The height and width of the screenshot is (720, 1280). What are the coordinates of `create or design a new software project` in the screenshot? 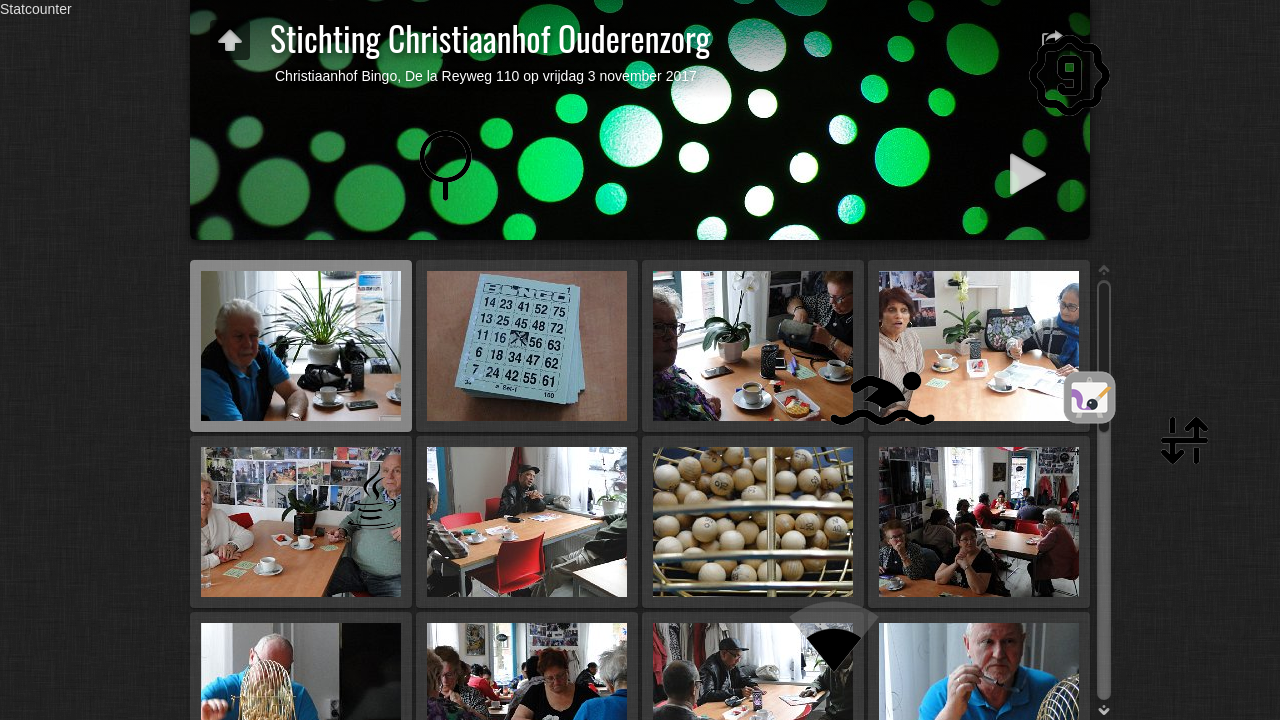 It's located at (1089, 397).